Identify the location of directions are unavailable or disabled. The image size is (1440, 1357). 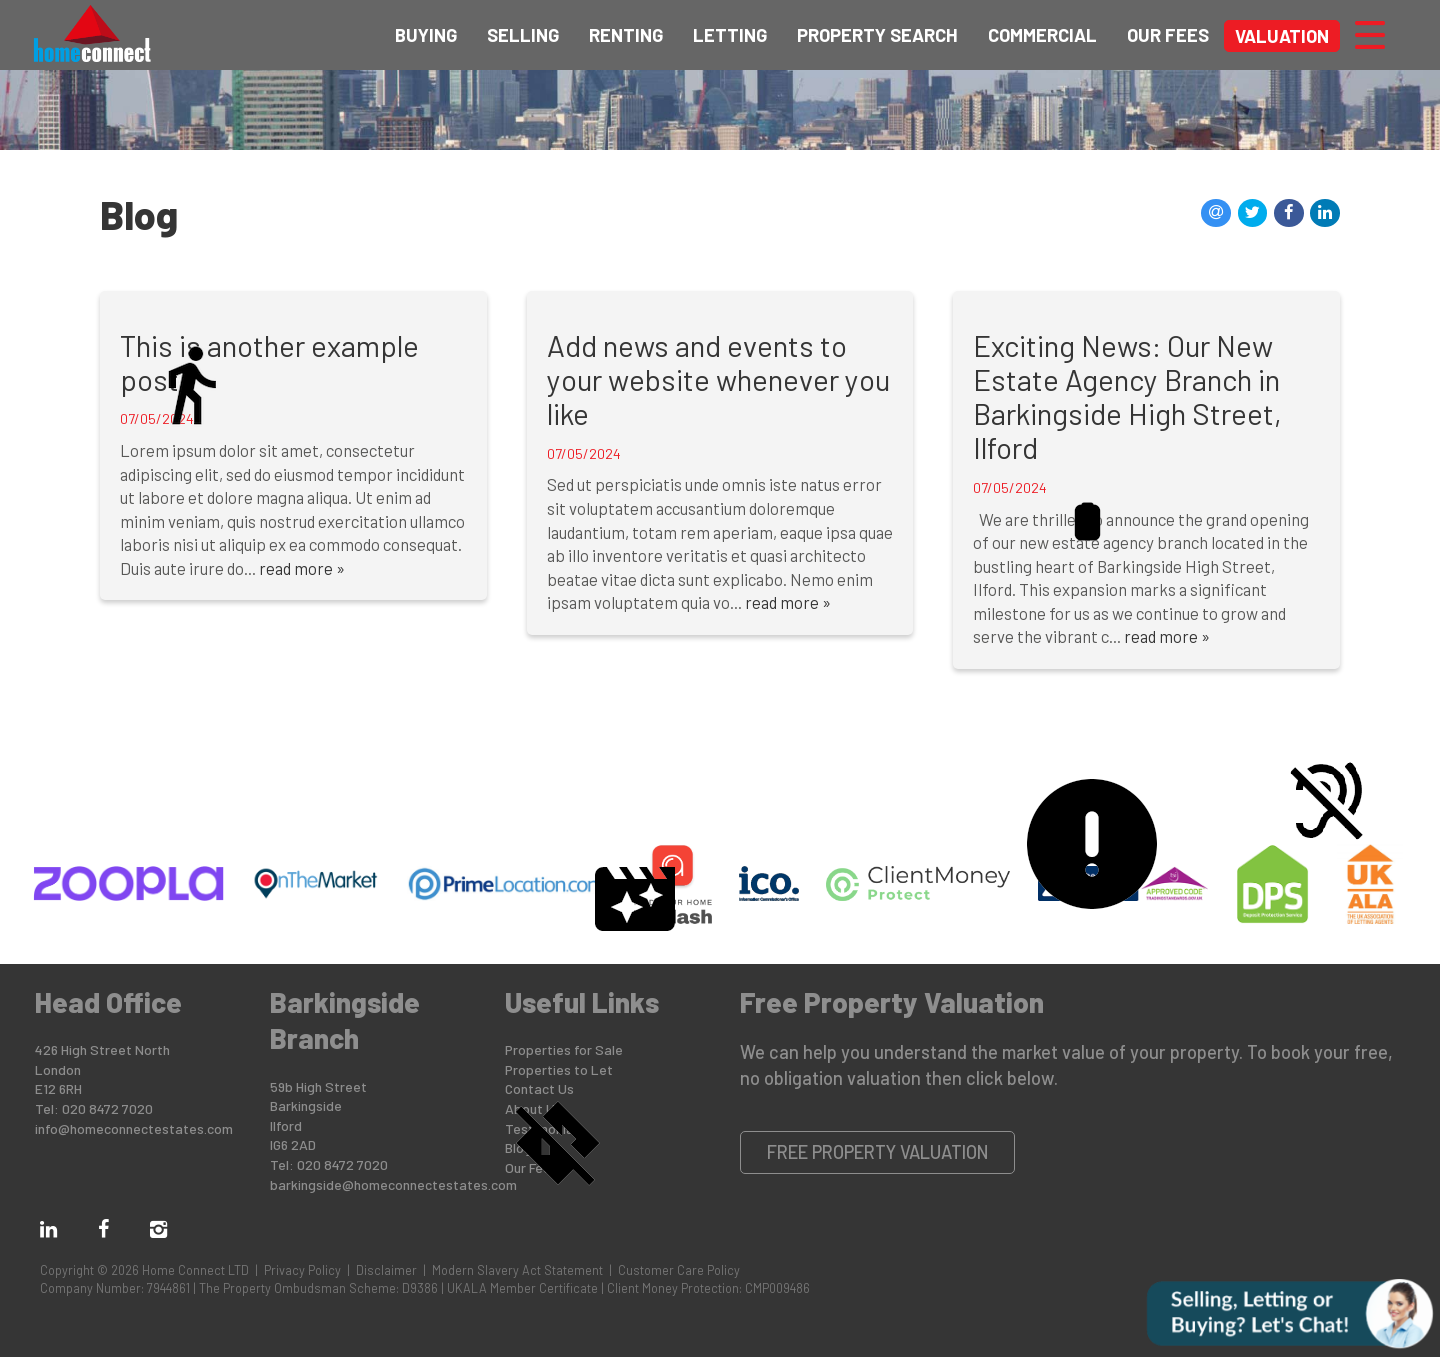
(558, 1143).